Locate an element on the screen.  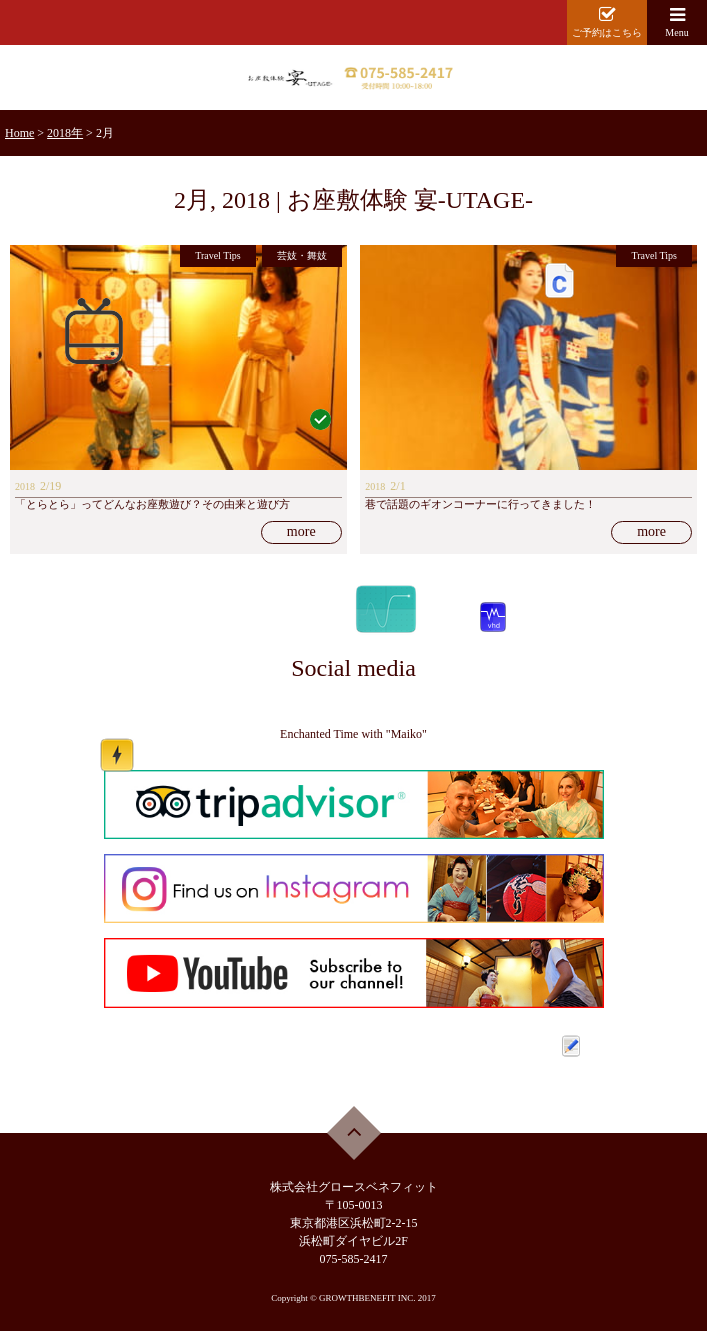
open power management settings is located at coordinates (117, 755).